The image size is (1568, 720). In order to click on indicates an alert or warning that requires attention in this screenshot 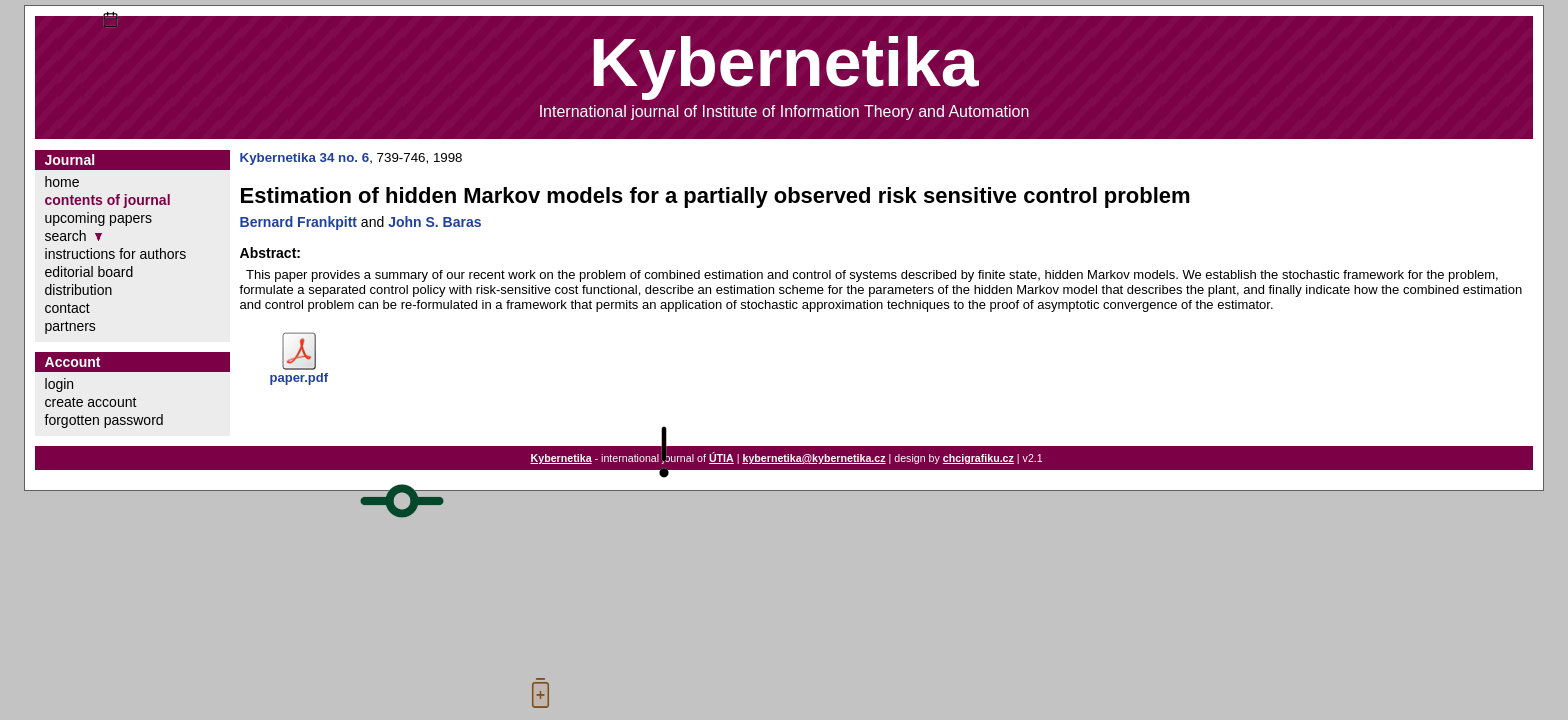, I will do `click(664, 452)`.